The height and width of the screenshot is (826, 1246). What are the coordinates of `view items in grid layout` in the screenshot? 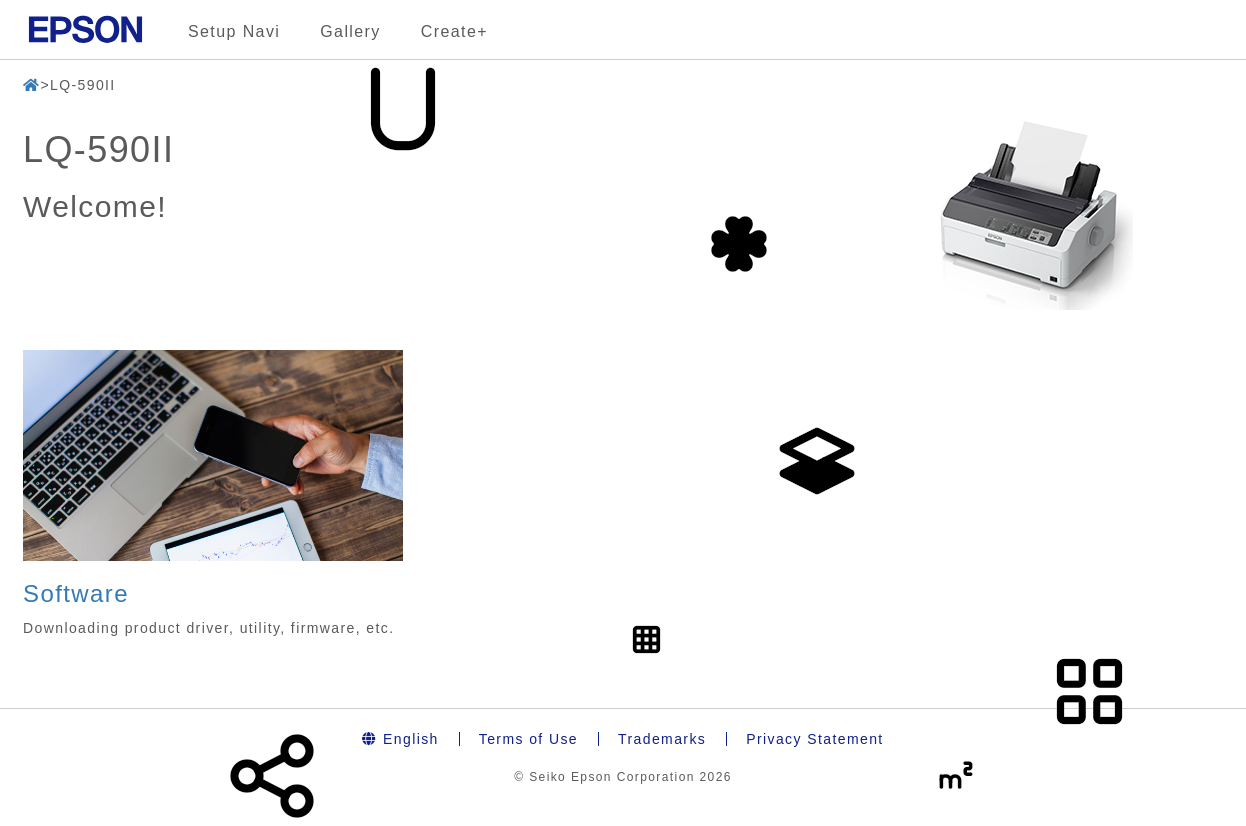 It's located at (1089, 691).